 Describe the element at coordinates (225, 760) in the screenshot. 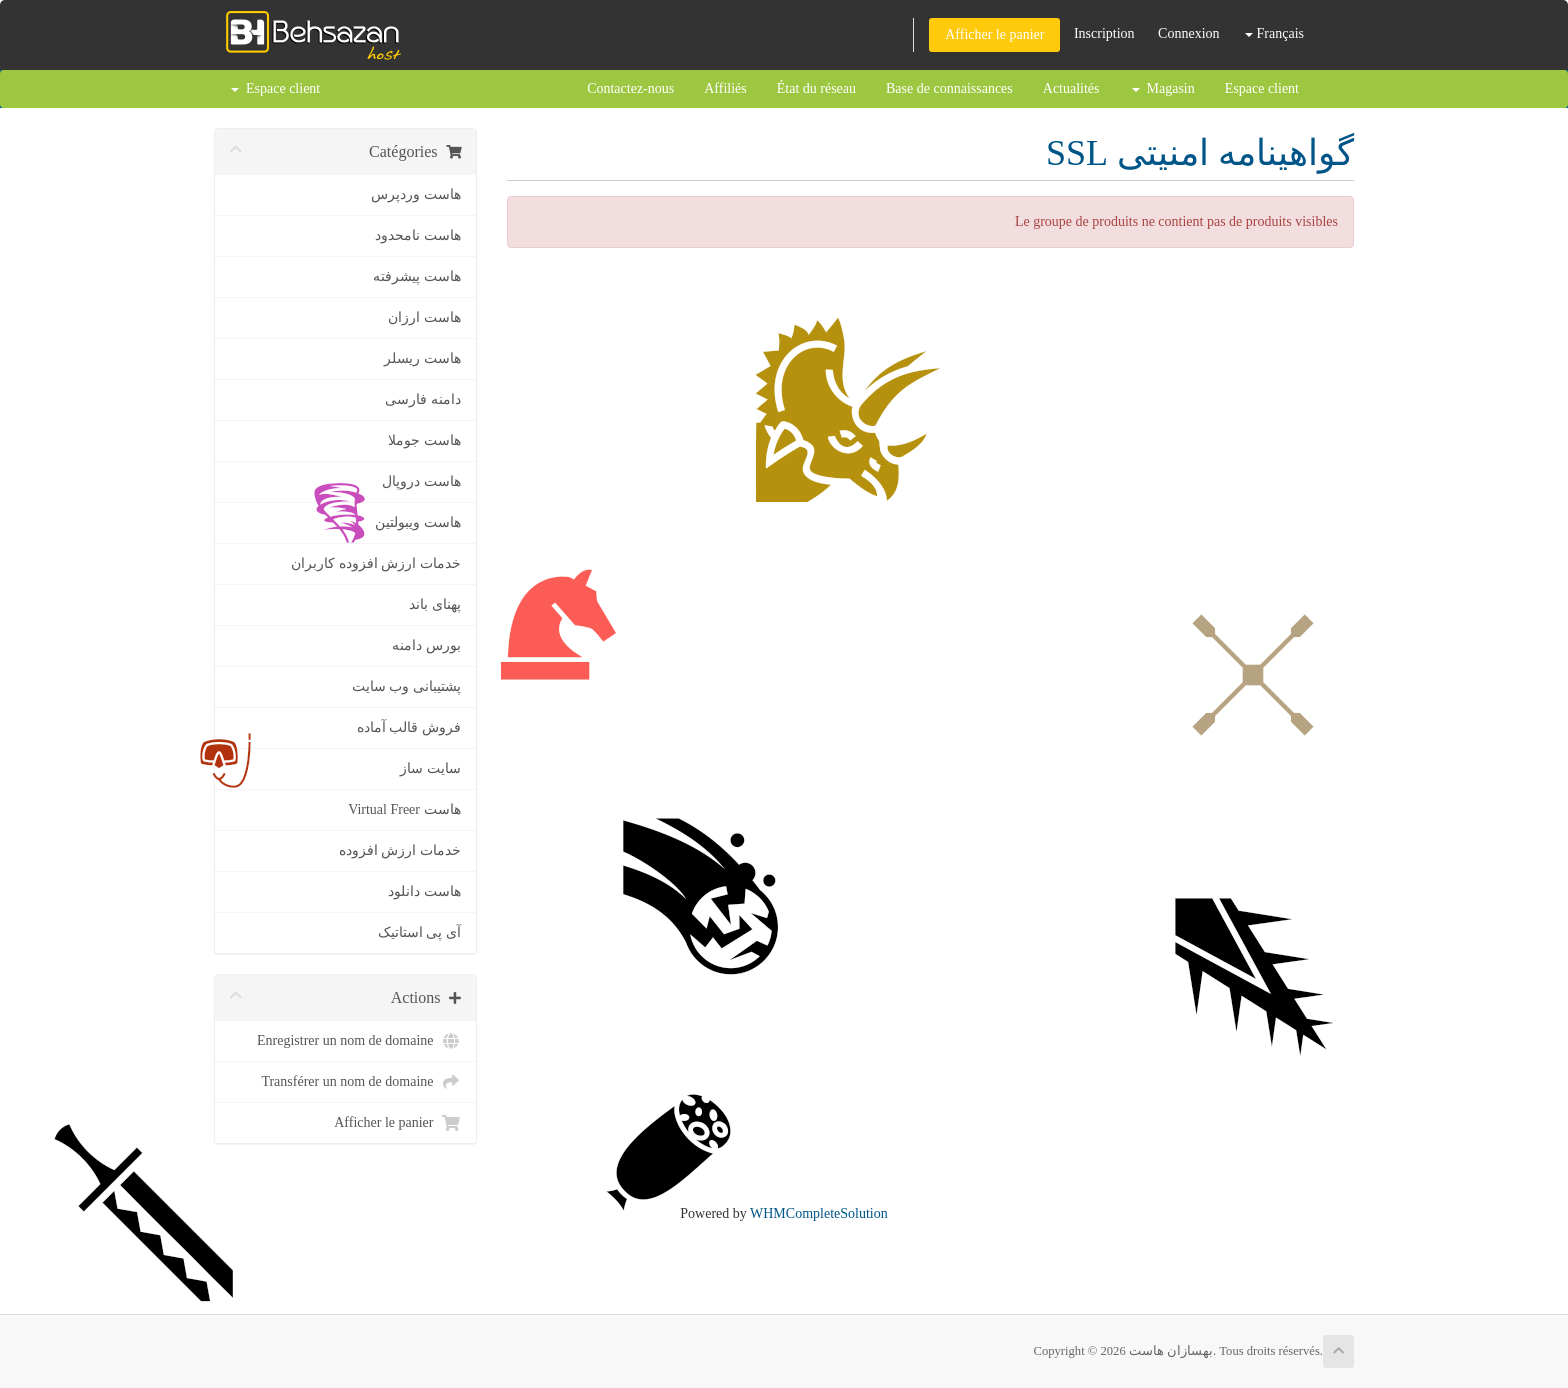

I see `access scuba diving or underwater activities` at that location.